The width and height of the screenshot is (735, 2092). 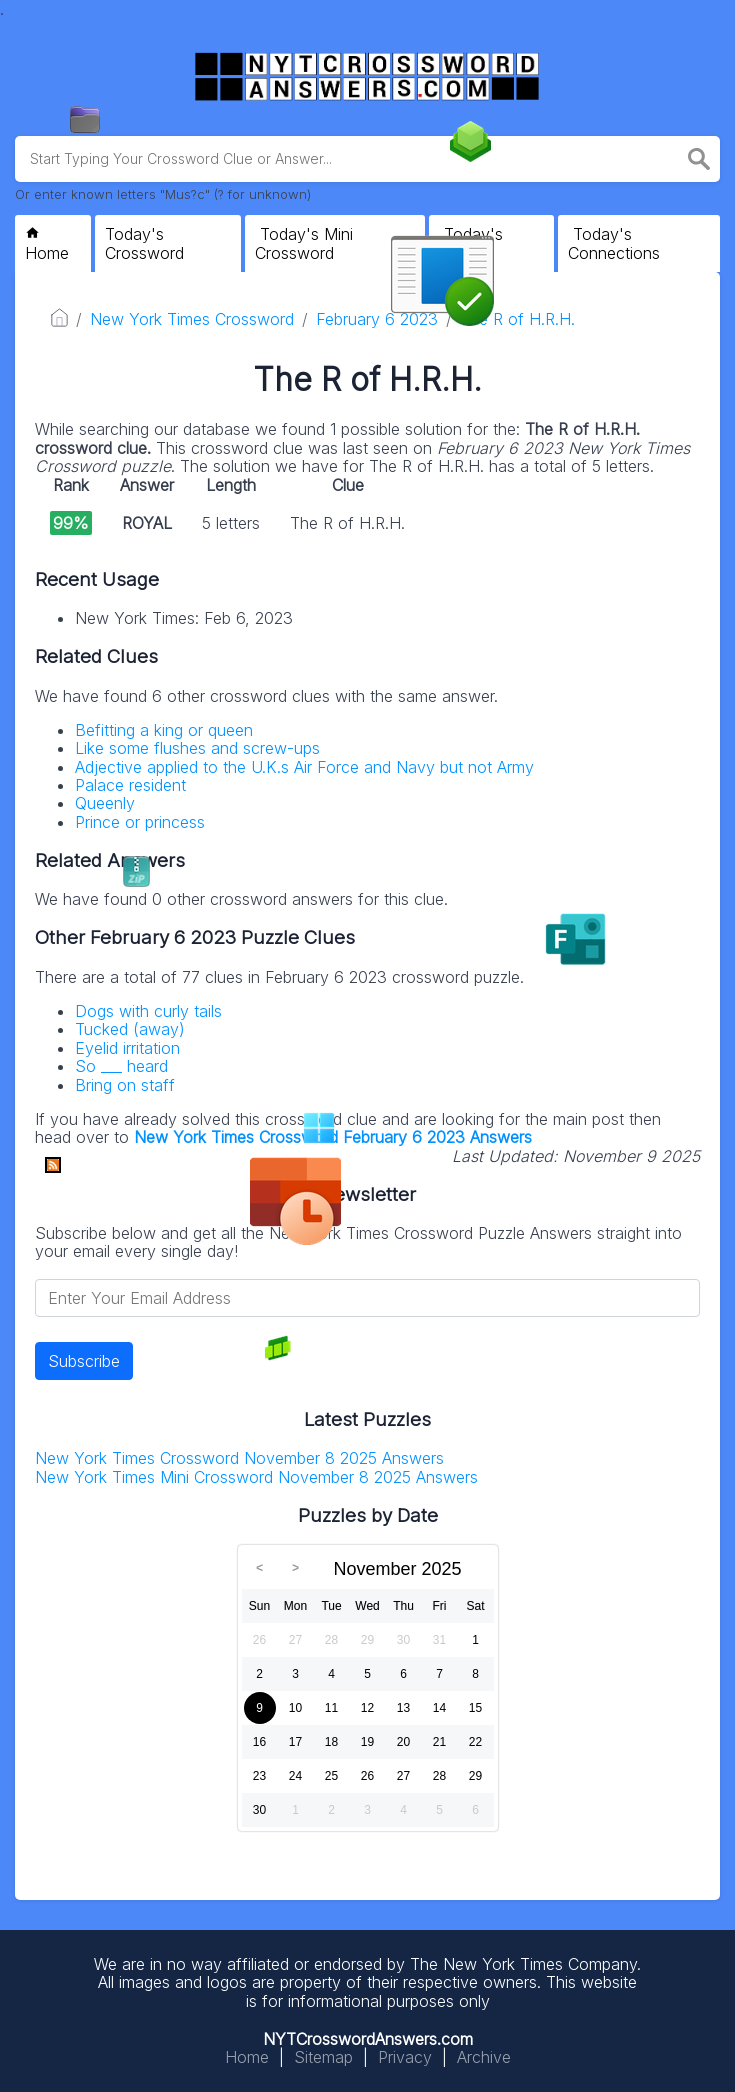 What do you see at coordinates (575, 939) in the screenshot?
I see `open microsoft forms app` at bounding box center [575, 939].